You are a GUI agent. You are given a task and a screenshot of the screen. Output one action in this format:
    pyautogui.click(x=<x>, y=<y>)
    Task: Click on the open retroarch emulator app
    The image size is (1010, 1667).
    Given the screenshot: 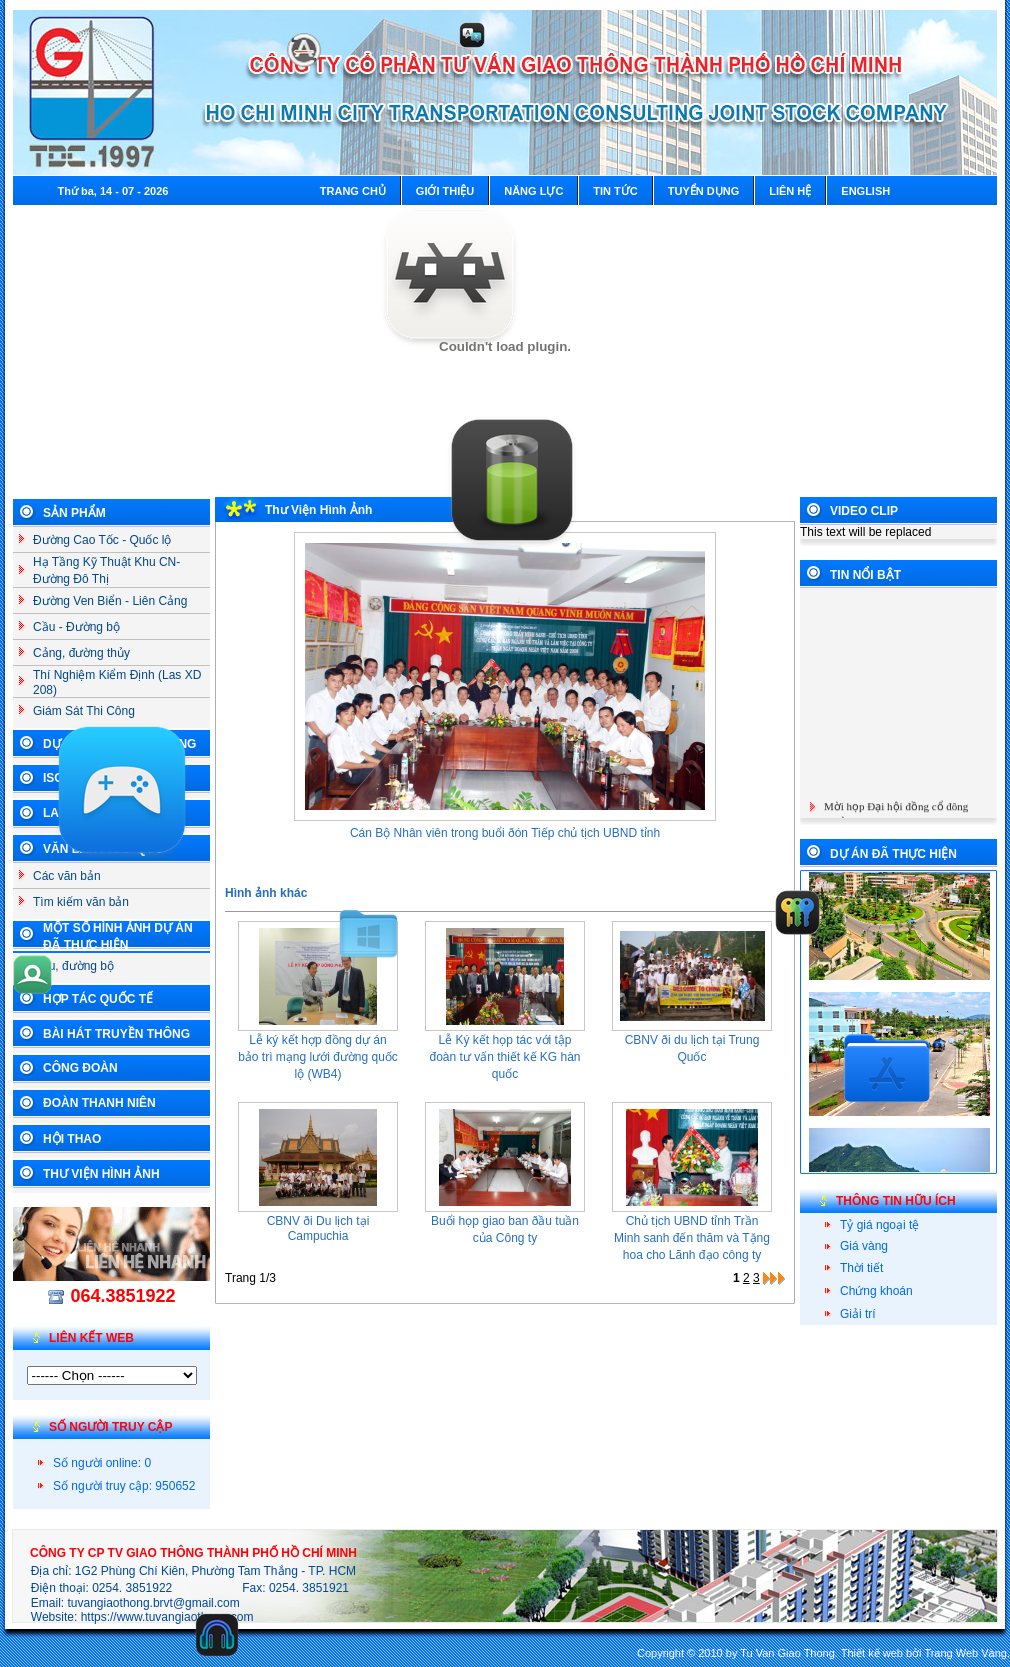 What is the action you would take?
    pyautogui.click(x=450, y=275)
    